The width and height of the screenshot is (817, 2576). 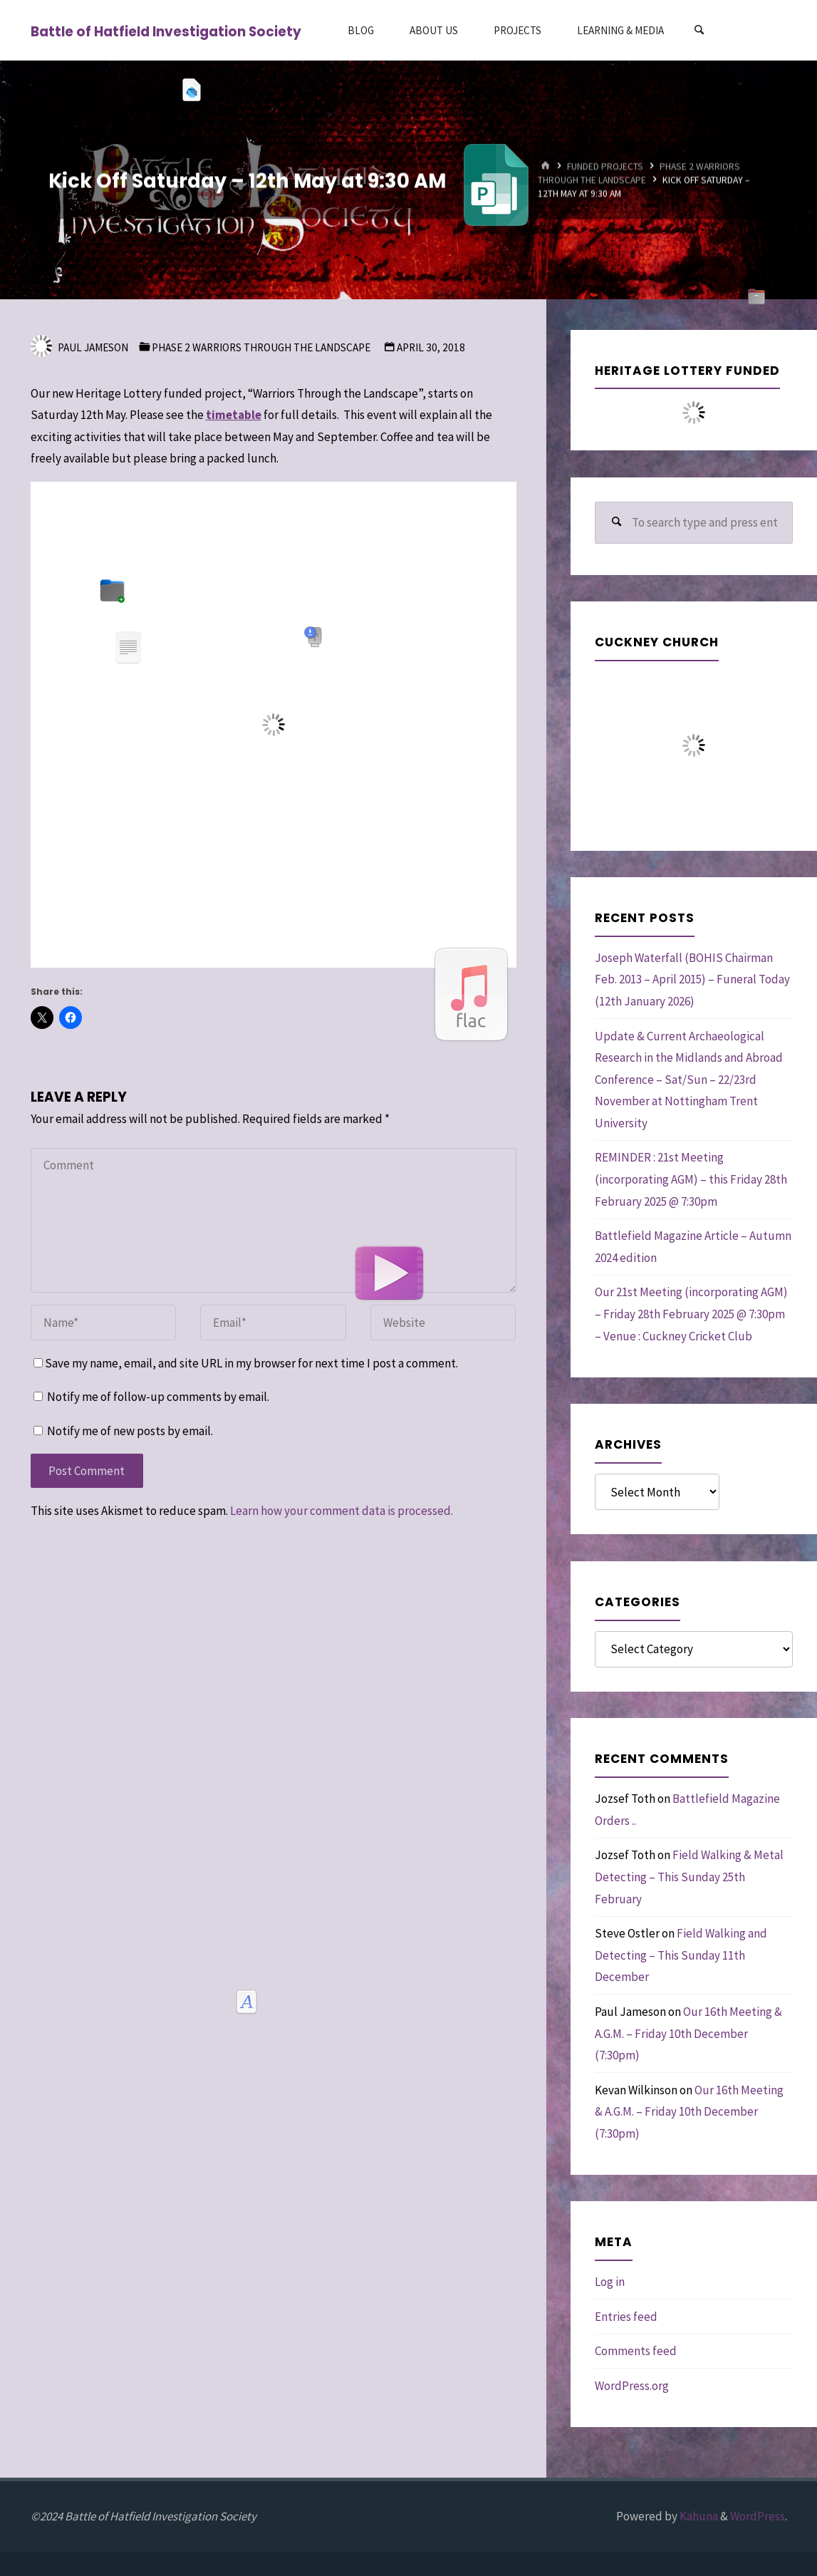 I want to click on dart programming language source file, so click(x=192, y=90).